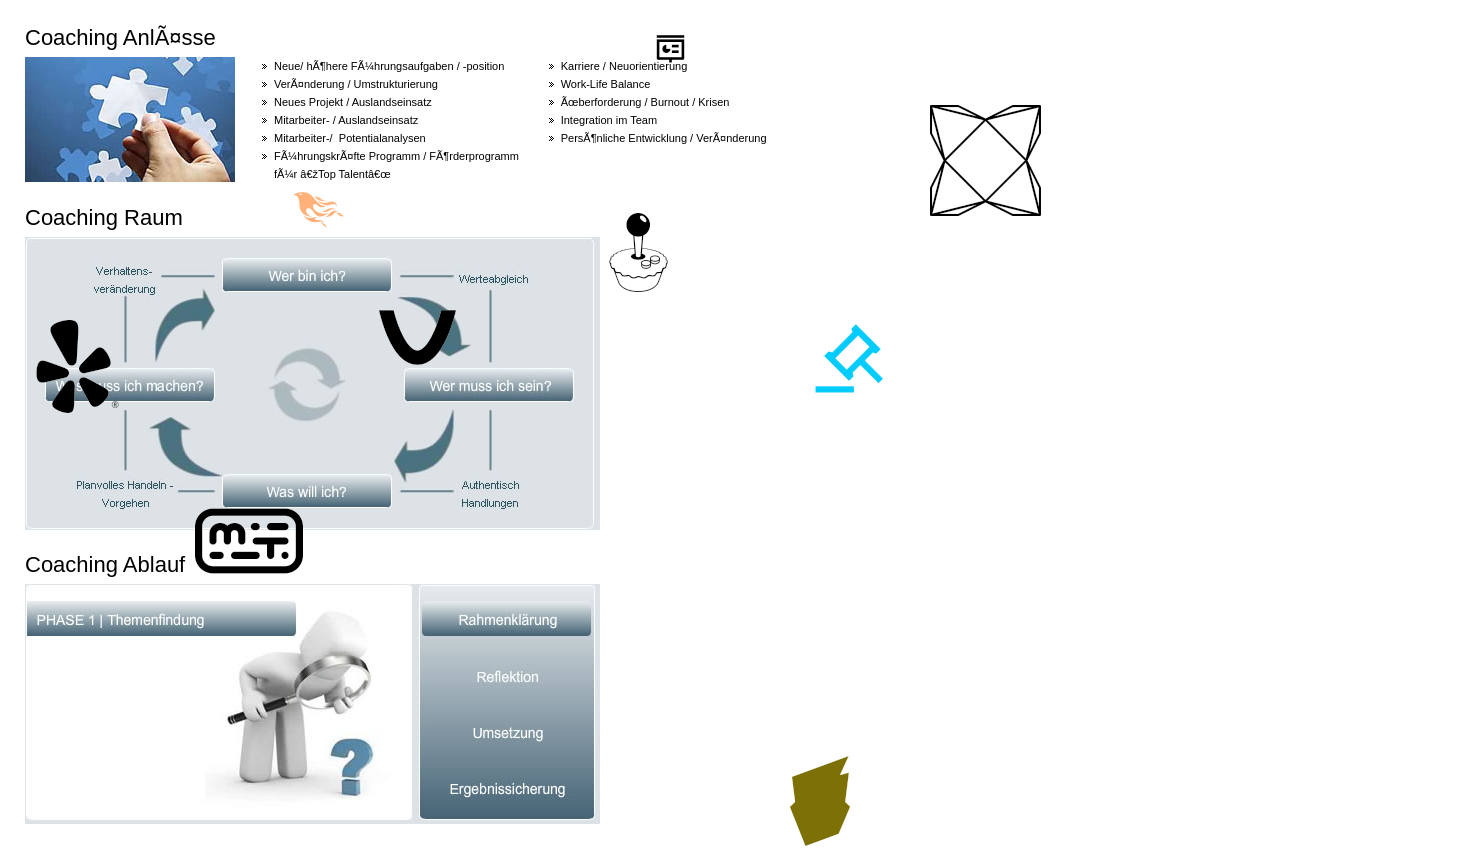  Describe the element at coordinates (249, 541) in the screenshot. I see `open monkeytype typing test website` at that location.